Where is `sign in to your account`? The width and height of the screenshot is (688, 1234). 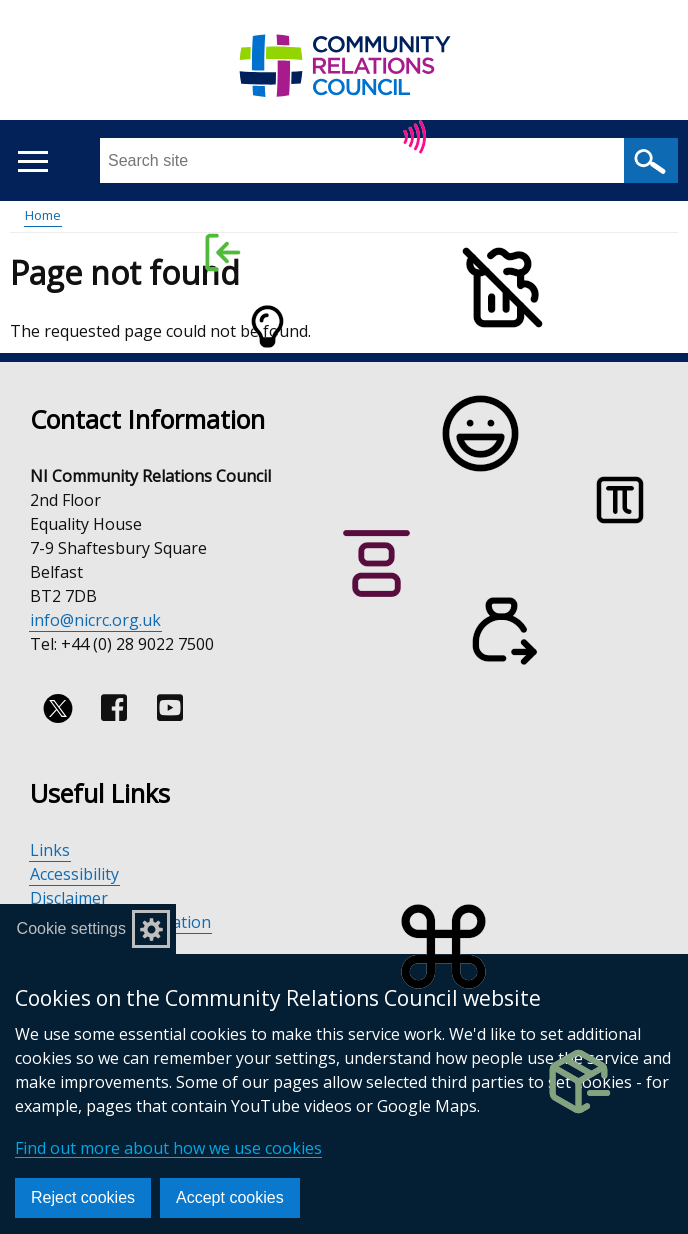
sign in to your account is located at coordinates (221, 252).